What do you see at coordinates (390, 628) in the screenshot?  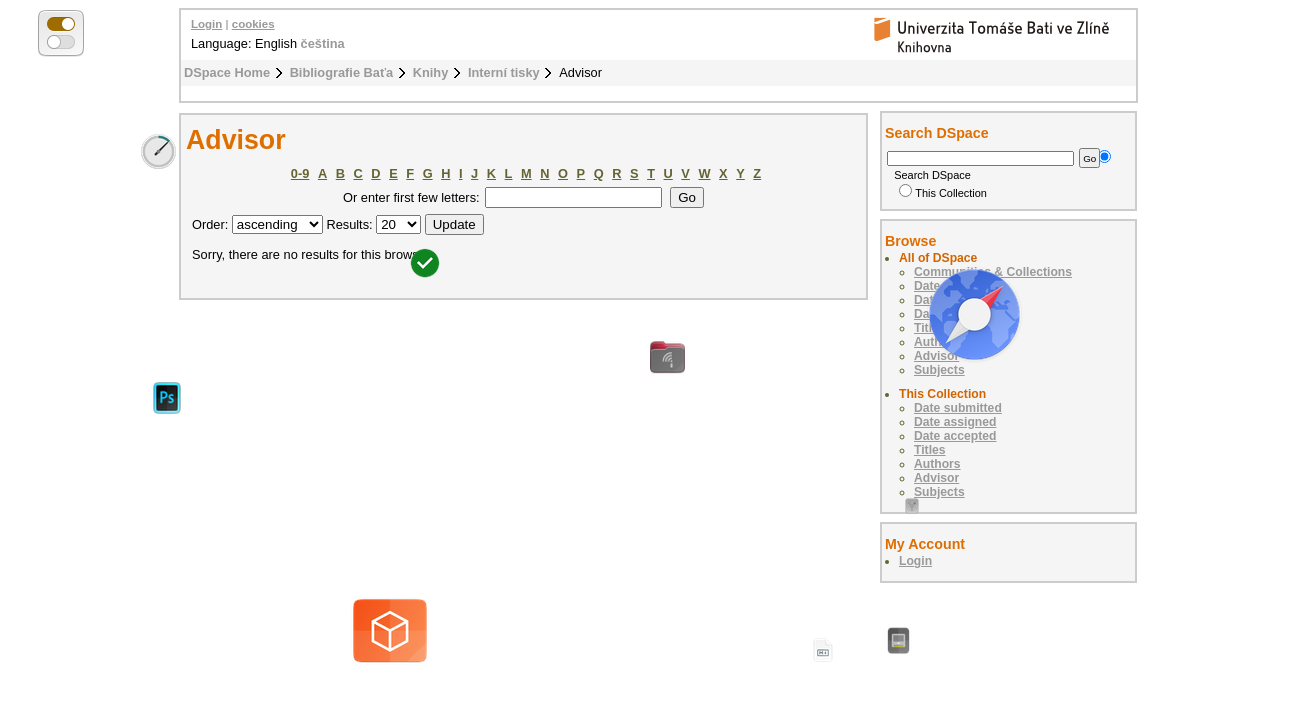 I see `3D model file in STL ASCII format` at bounding box center [390, 628].